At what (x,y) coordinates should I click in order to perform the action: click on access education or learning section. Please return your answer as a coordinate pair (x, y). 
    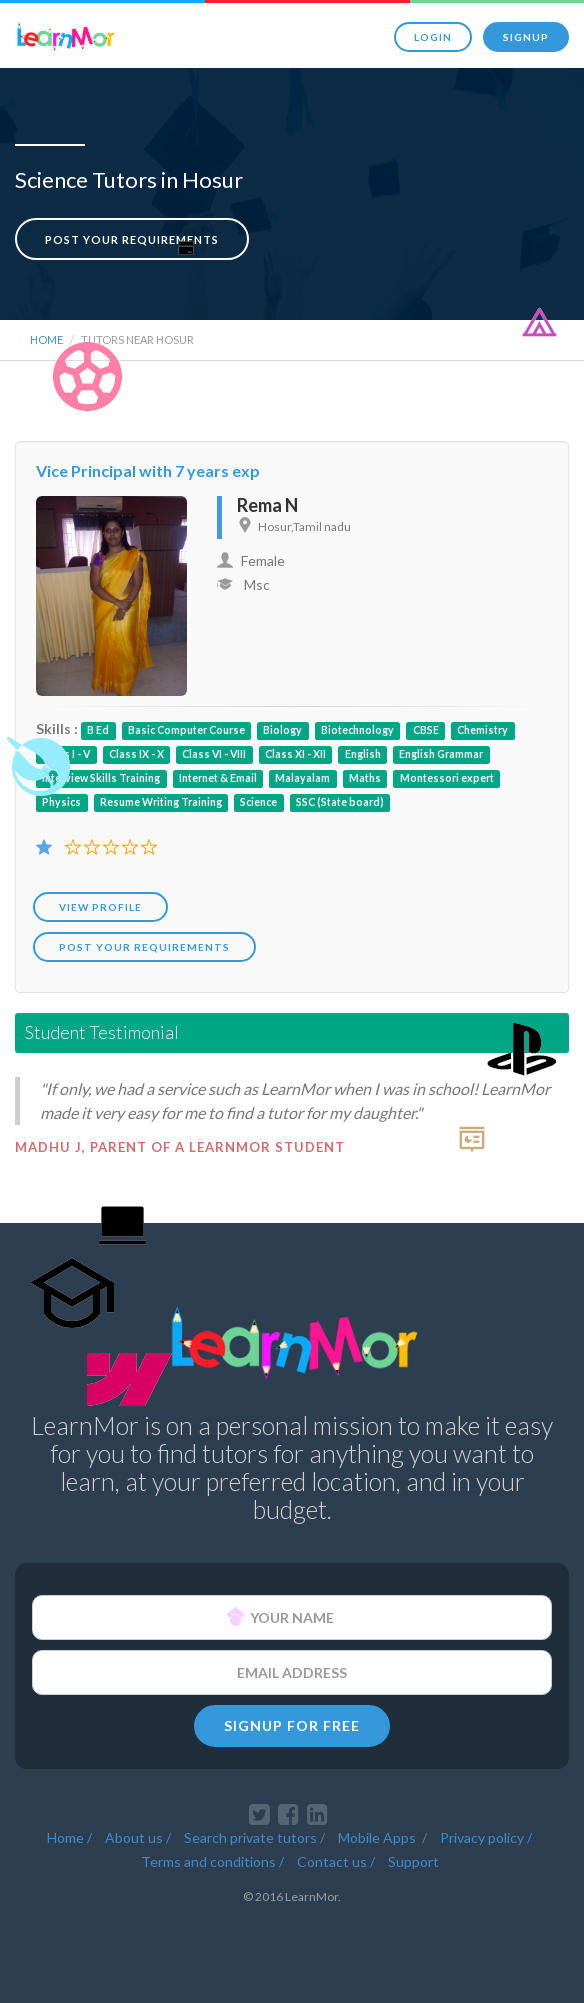
    Looking at the image, I should click on (72, 1293).